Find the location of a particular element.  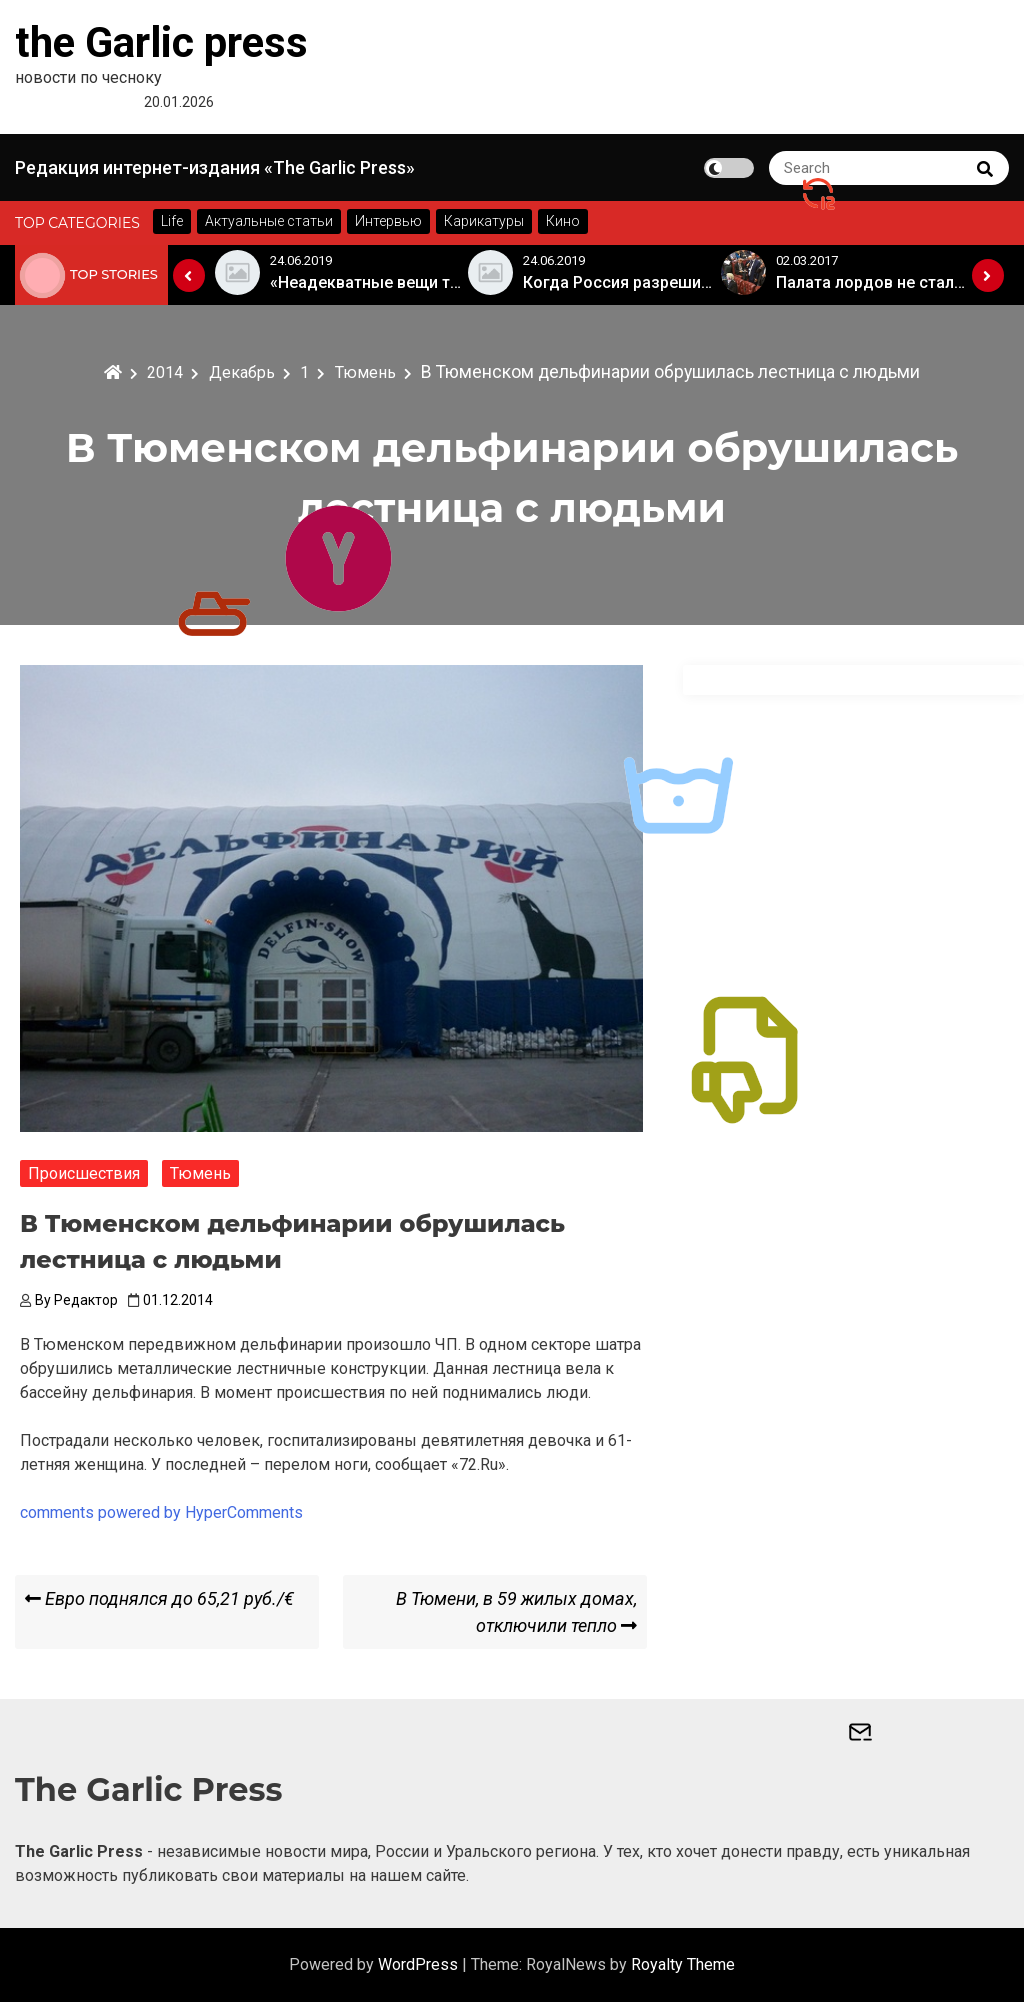

indicates items or options starting with the letter Y is located at coordinates (338, 558).